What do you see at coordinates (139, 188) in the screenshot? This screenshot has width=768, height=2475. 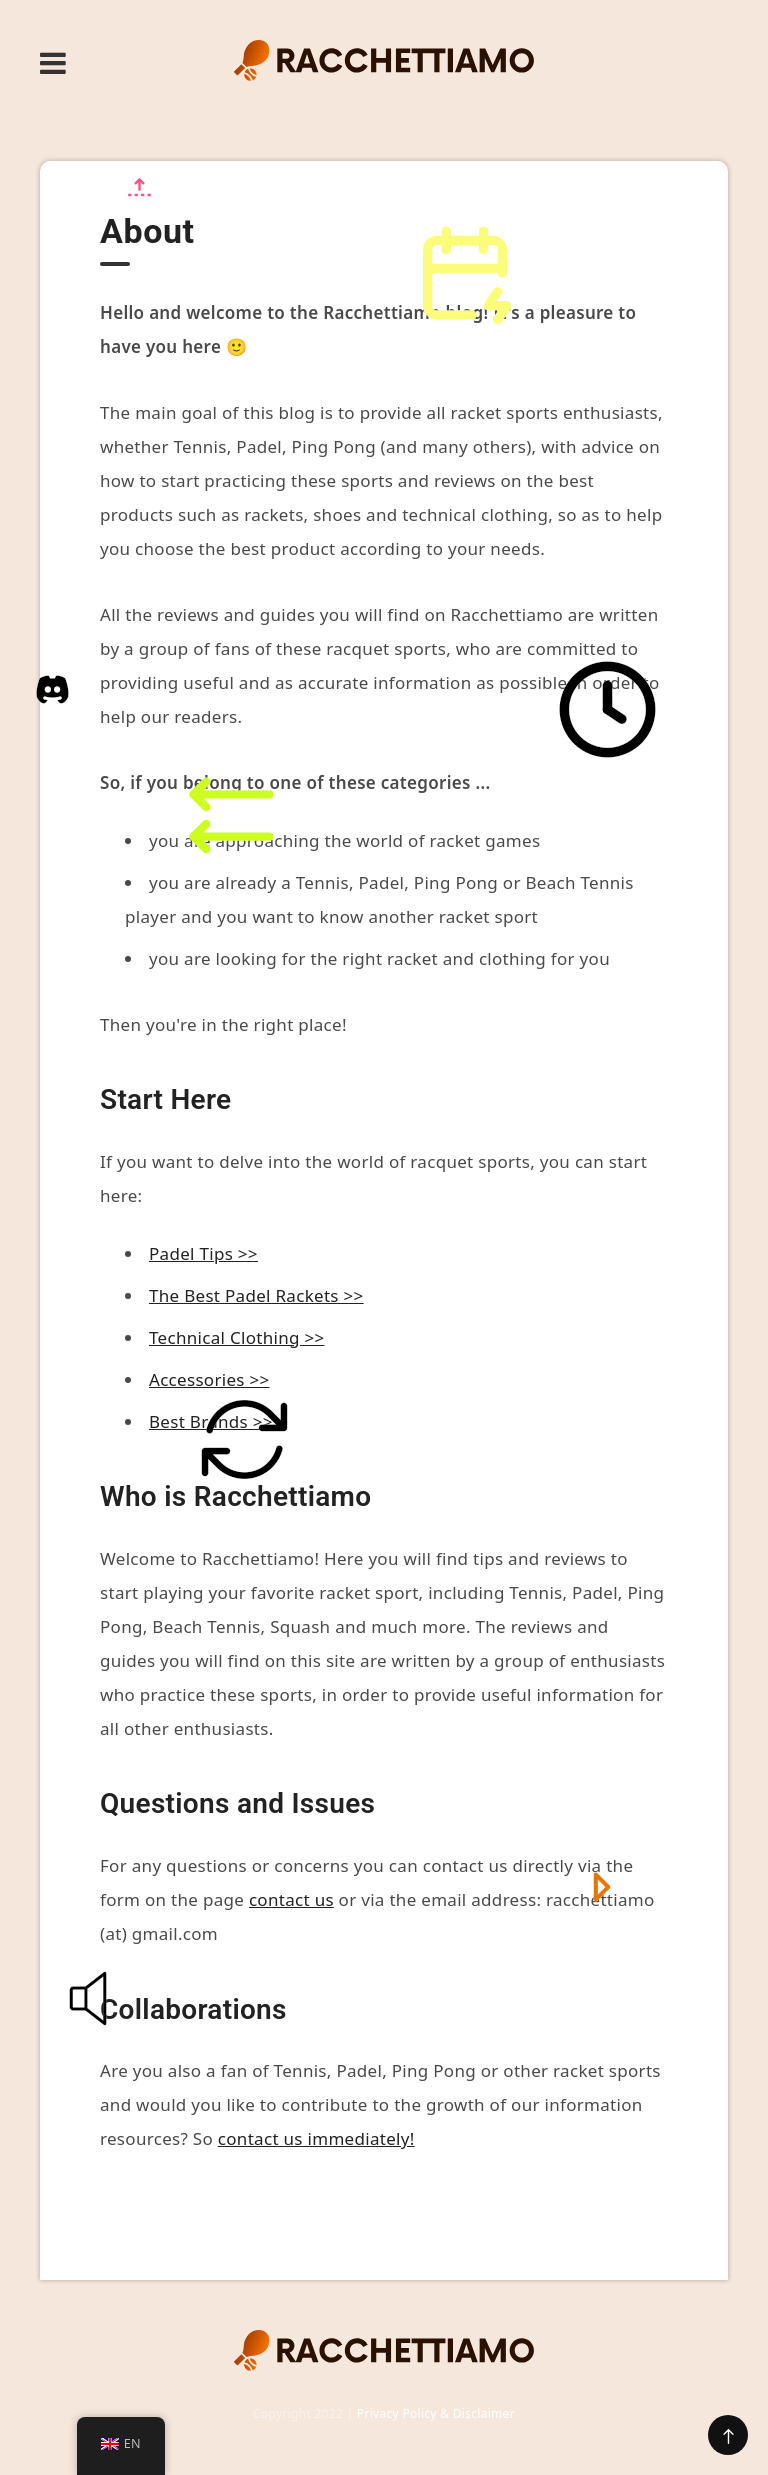 I see `collapse content upward` at bounding box center [139, 188].